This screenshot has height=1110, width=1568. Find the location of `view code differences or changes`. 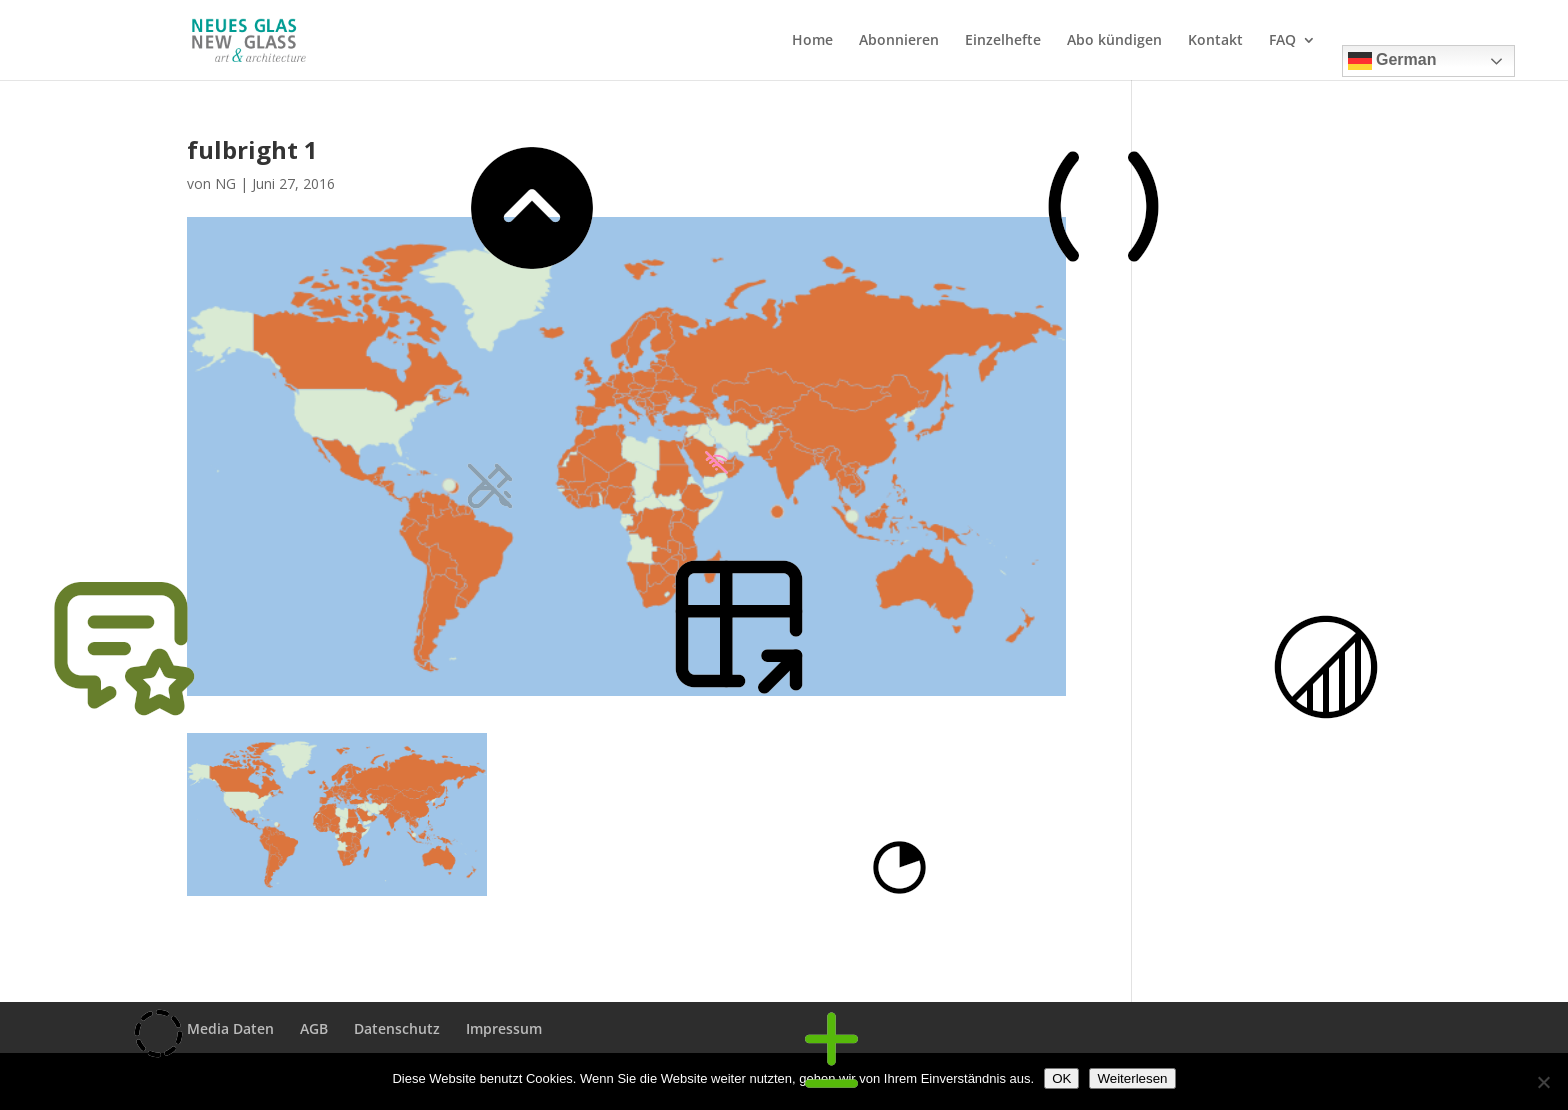

view code differences or changes is located at coordinates (831, 1051).